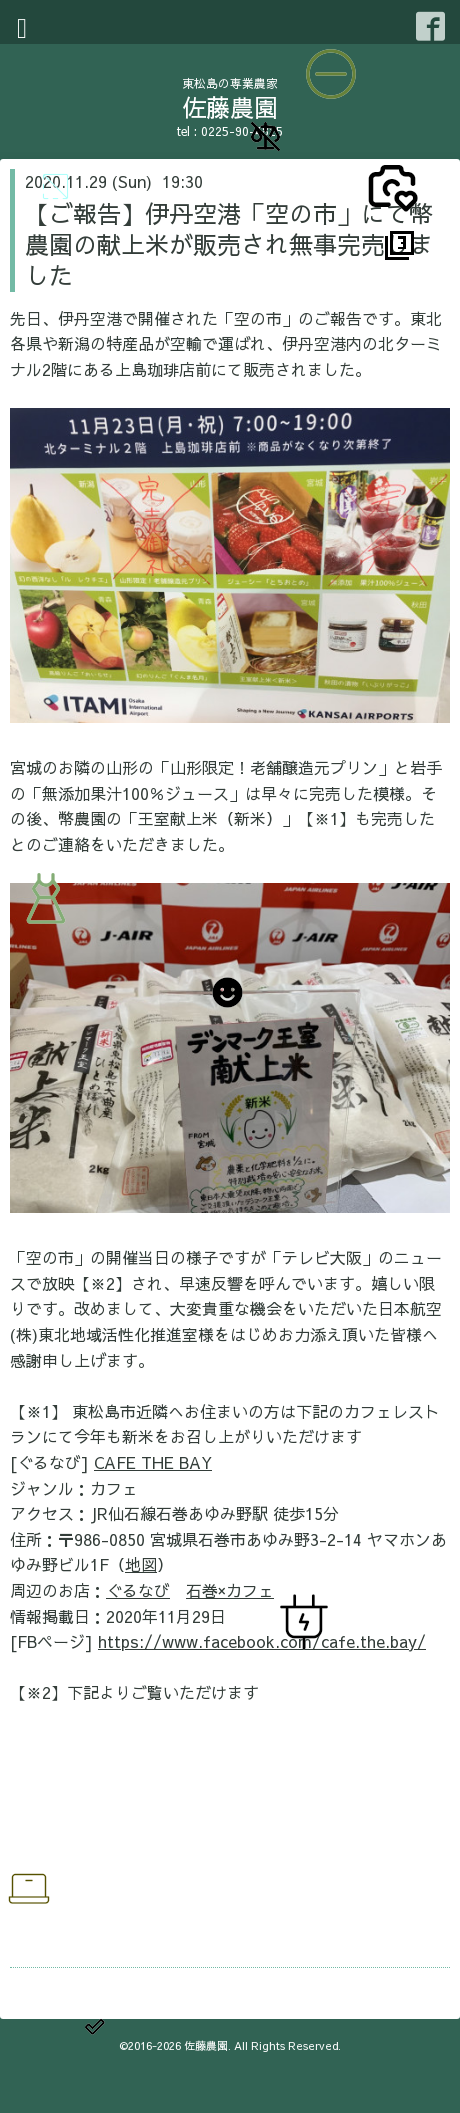 This screenshot has width=460, height=2113. What do you see at coordinates (304, 1622) in the screenshot?
I see `device is currently charging` at bounding box center [304, 1622].